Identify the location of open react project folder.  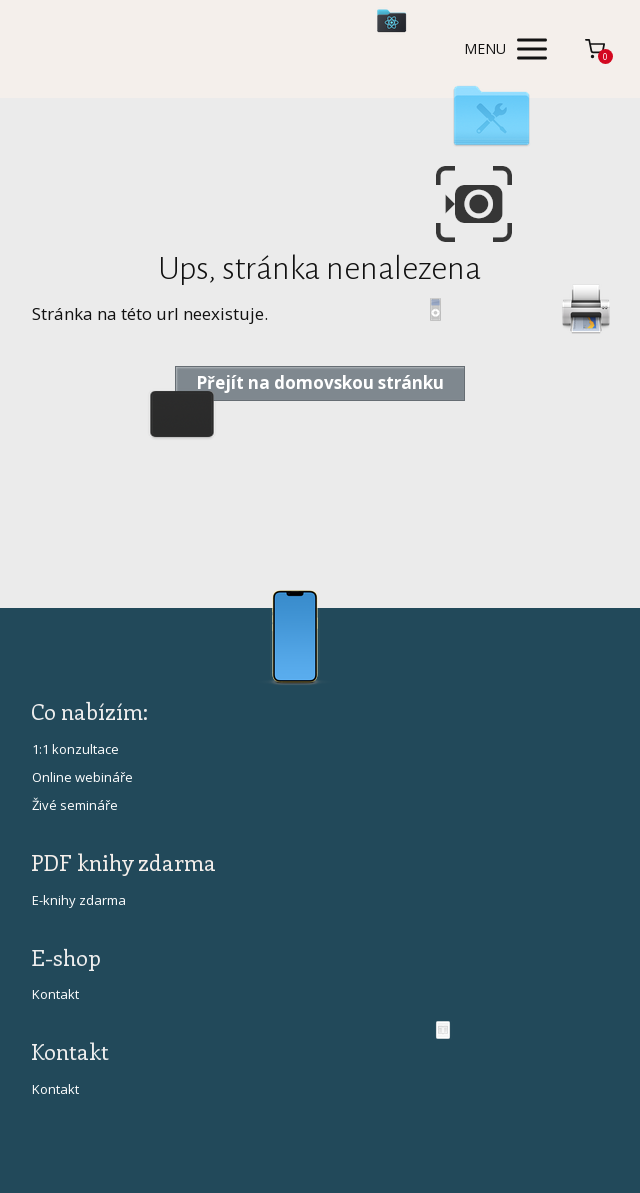
(391, 21).